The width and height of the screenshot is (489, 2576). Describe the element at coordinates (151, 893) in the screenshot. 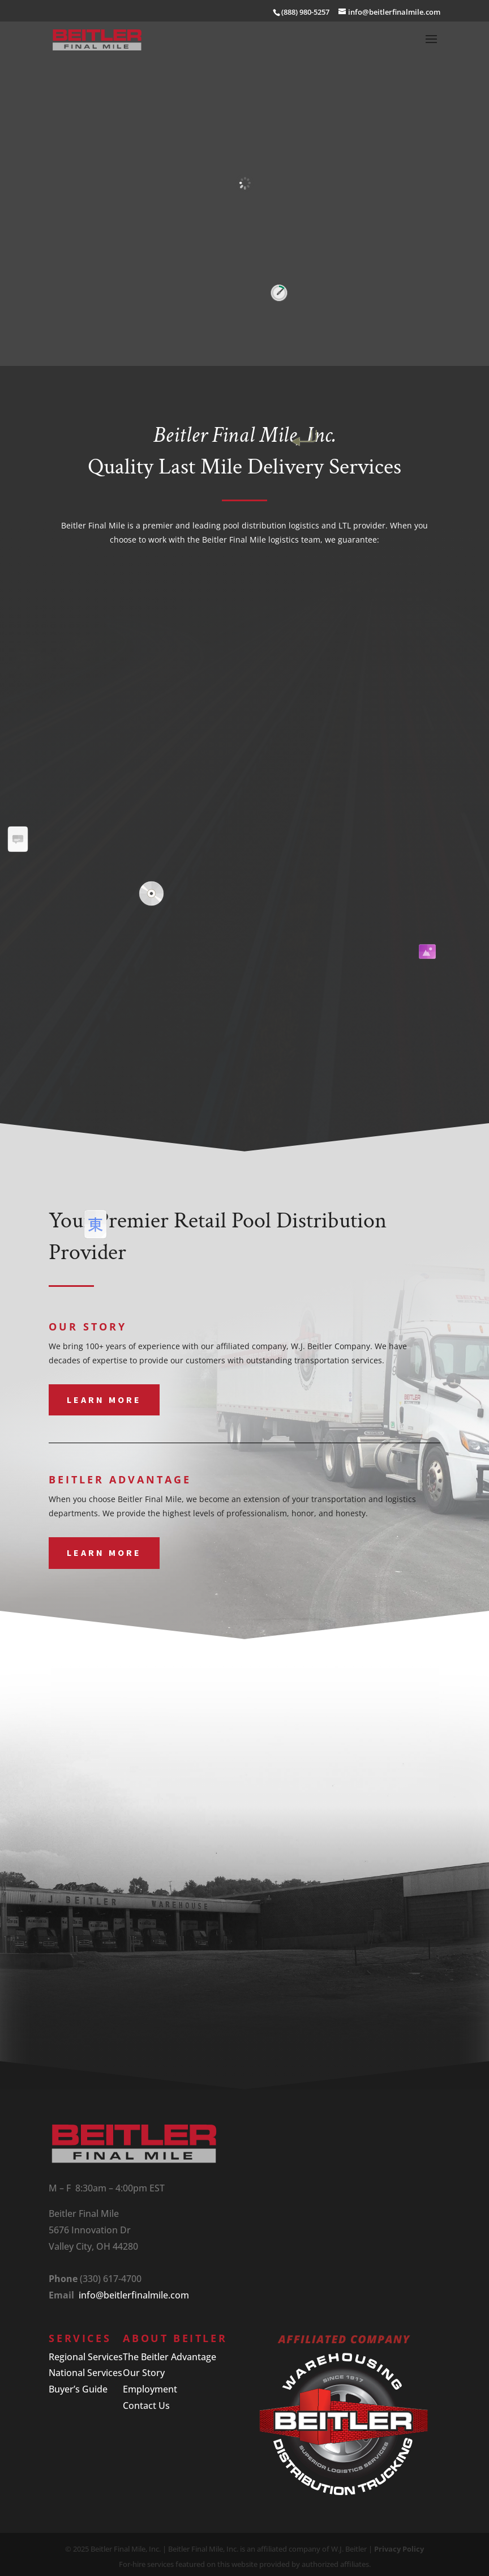

I see `access DVD-R disc drive` at that location.